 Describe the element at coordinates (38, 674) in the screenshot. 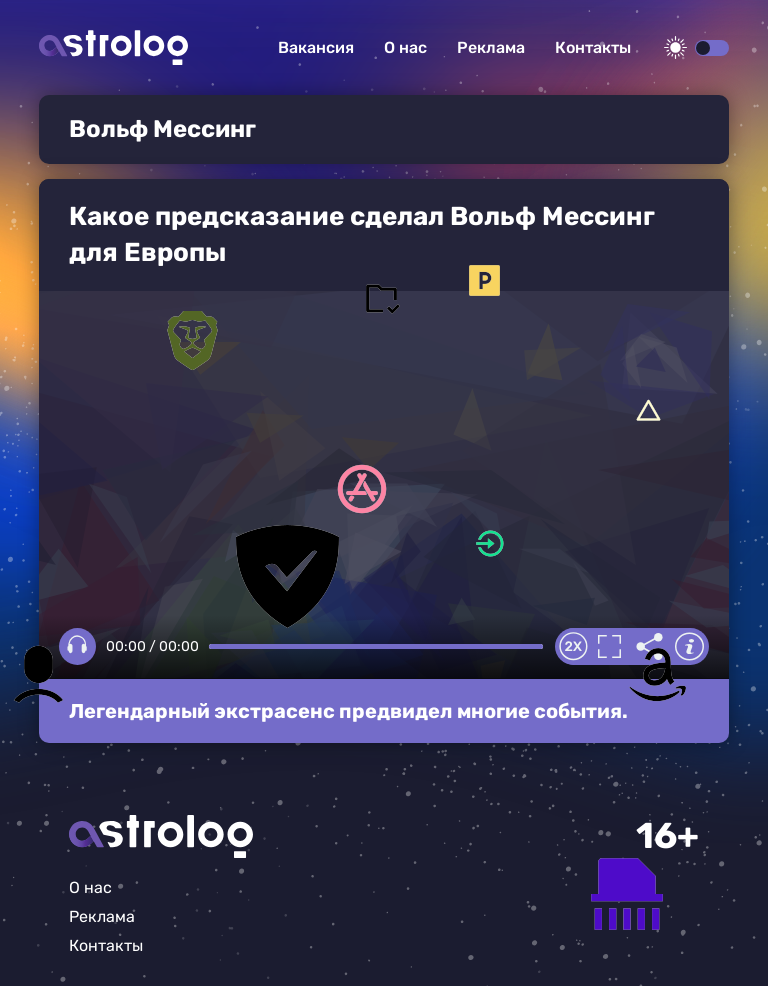

I see `view your profile` at that location.